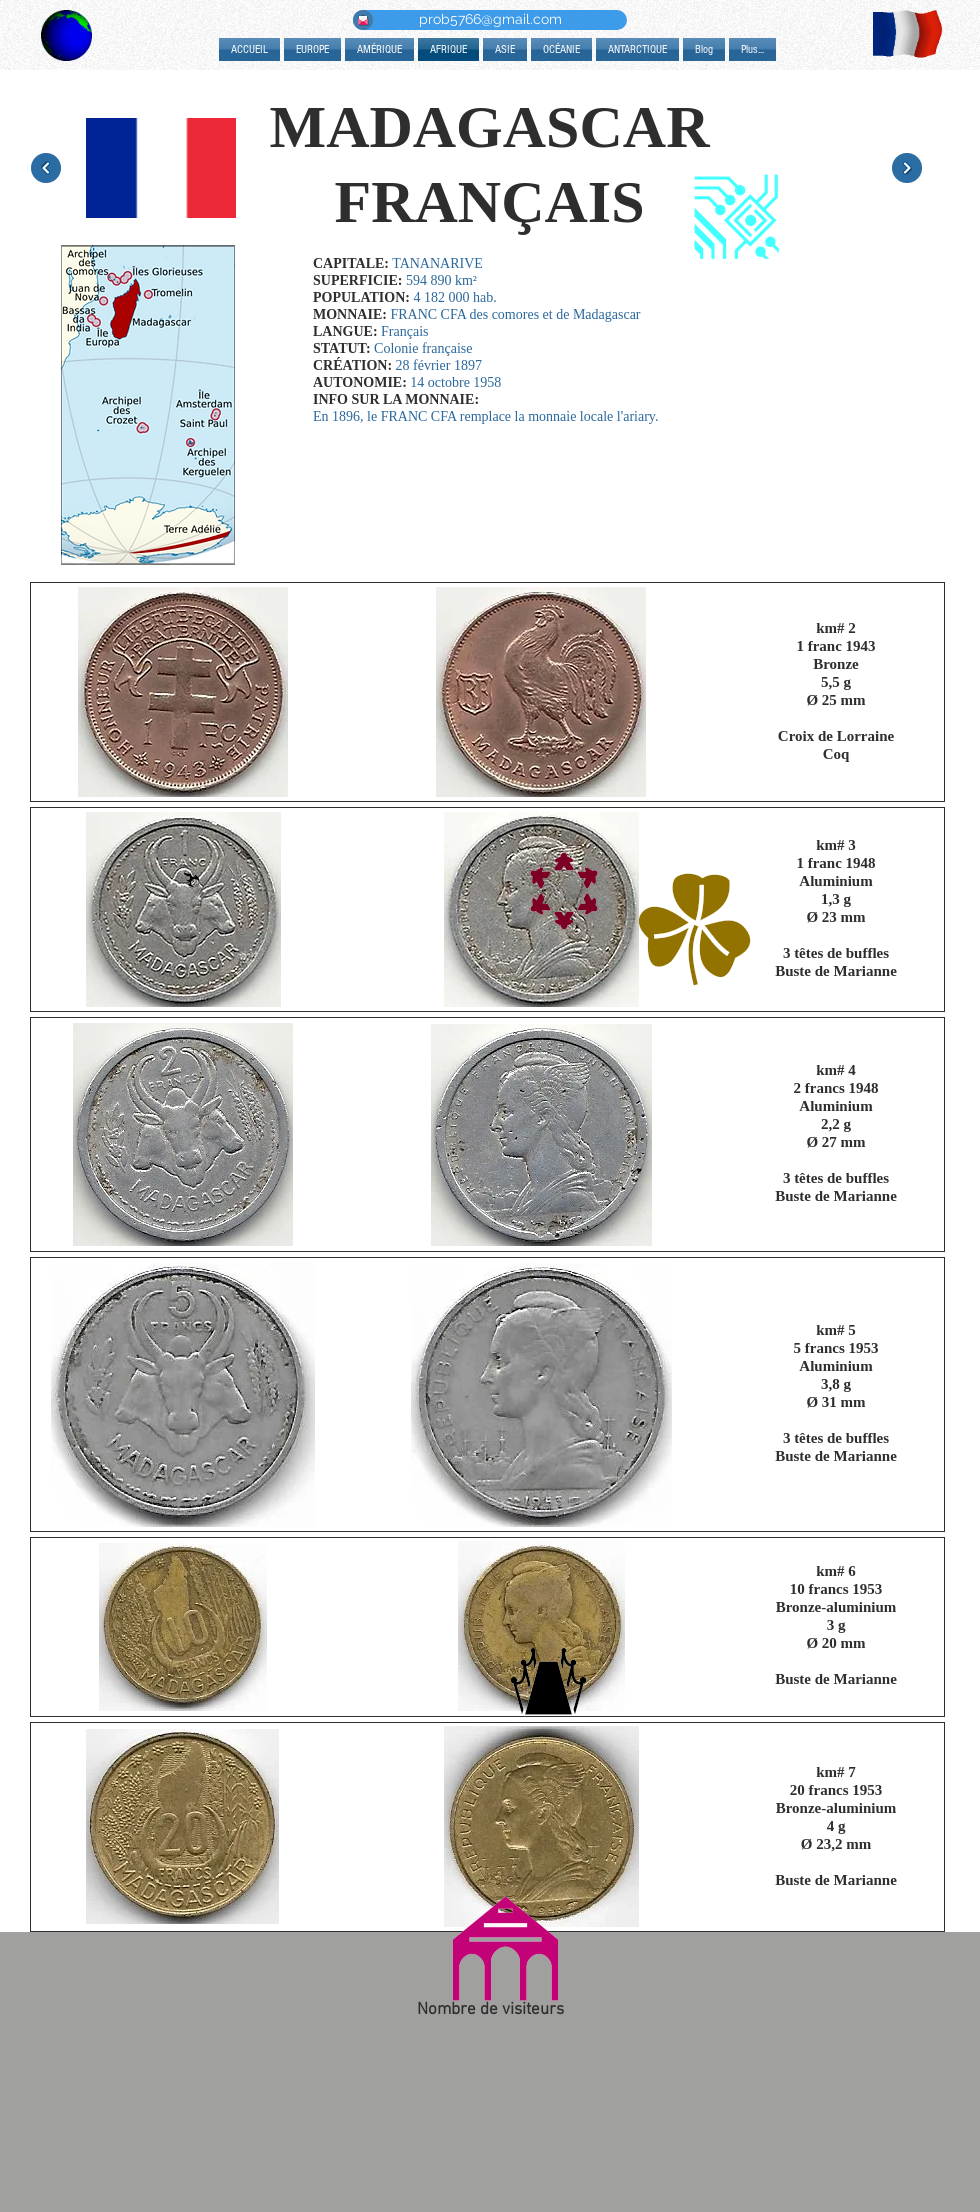 The width and height of the screenshot is (980, 2212). What do you see at coordinates (548, 1680) in the screenshot?
I see `indicates VIP or premium access area` at bounding box center [548, 1680].